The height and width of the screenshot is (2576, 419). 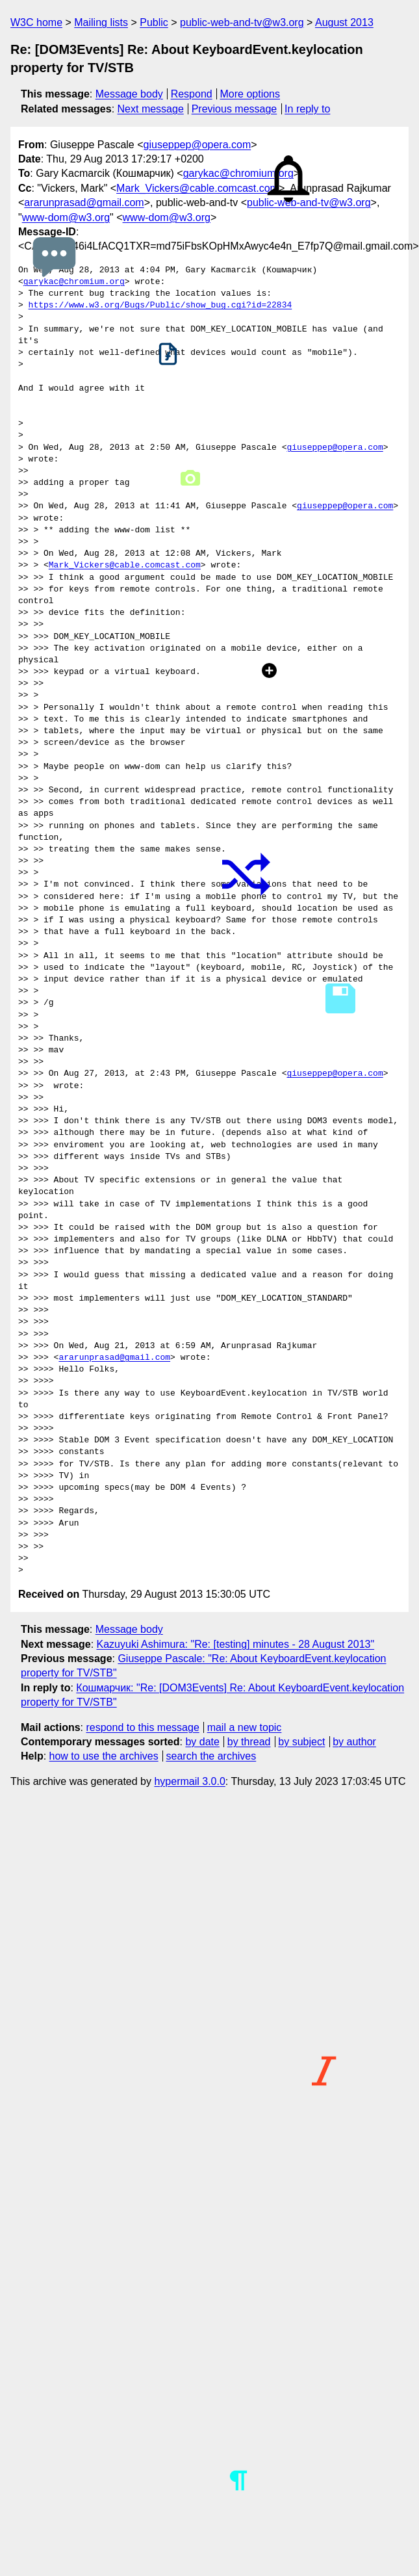 What do you see at coordinates (190, 478) in the screenshot?
I see `take a photo` at bounding box center [190, 478].